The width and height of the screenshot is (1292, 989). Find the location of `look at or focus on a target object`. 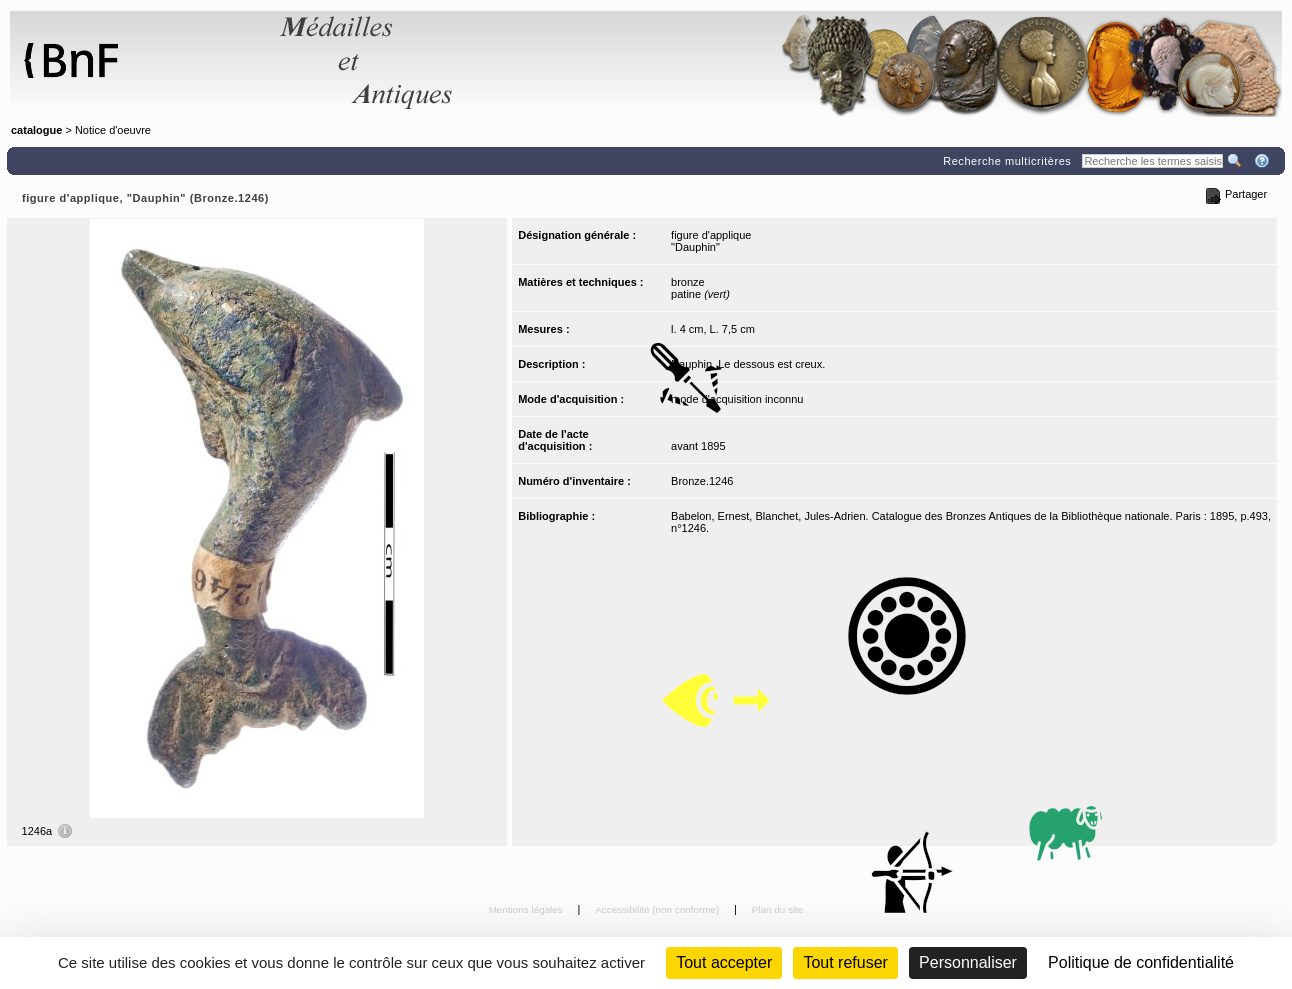

look at or focus on a target object is located at coordinates (717, 700).